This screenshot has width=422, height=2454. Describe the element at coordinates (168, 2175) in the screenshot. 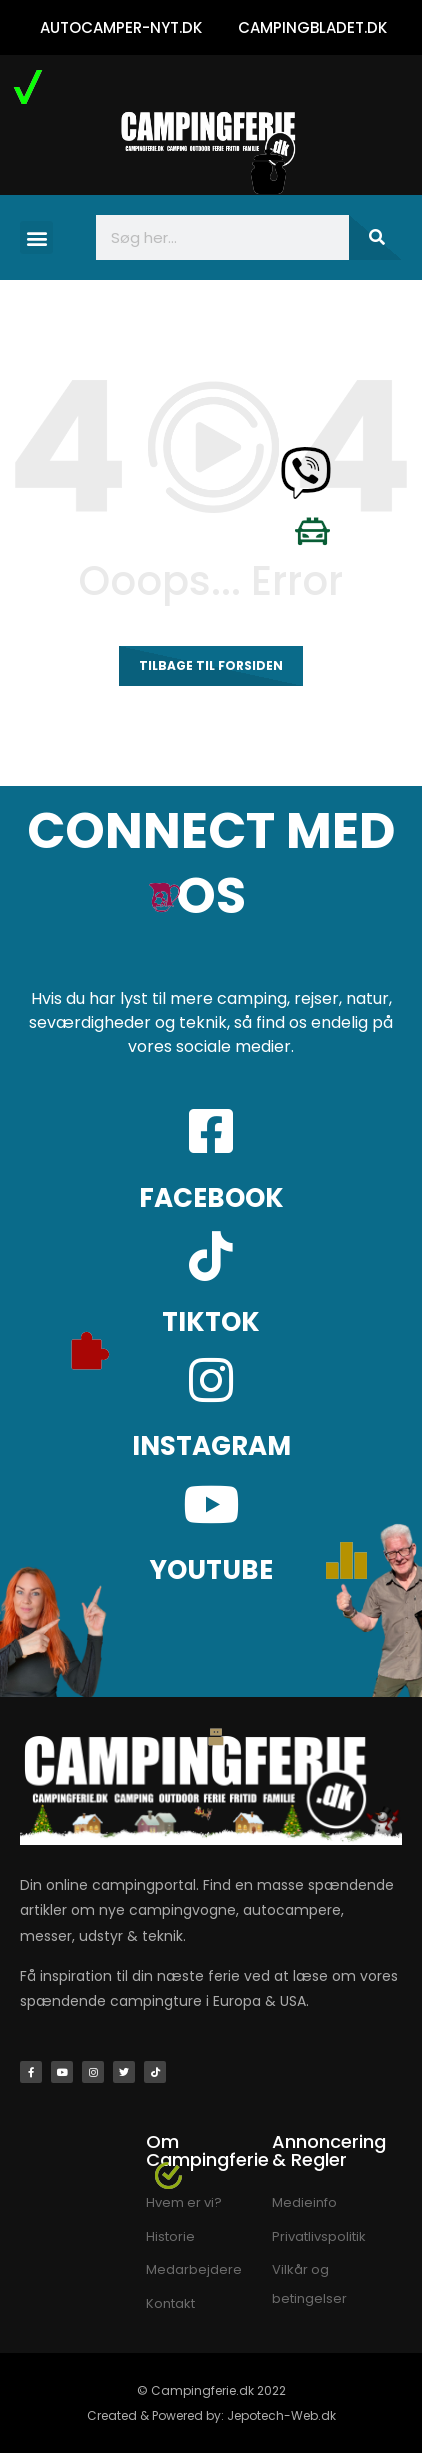

I see `open the TickTick task management app` at that location.